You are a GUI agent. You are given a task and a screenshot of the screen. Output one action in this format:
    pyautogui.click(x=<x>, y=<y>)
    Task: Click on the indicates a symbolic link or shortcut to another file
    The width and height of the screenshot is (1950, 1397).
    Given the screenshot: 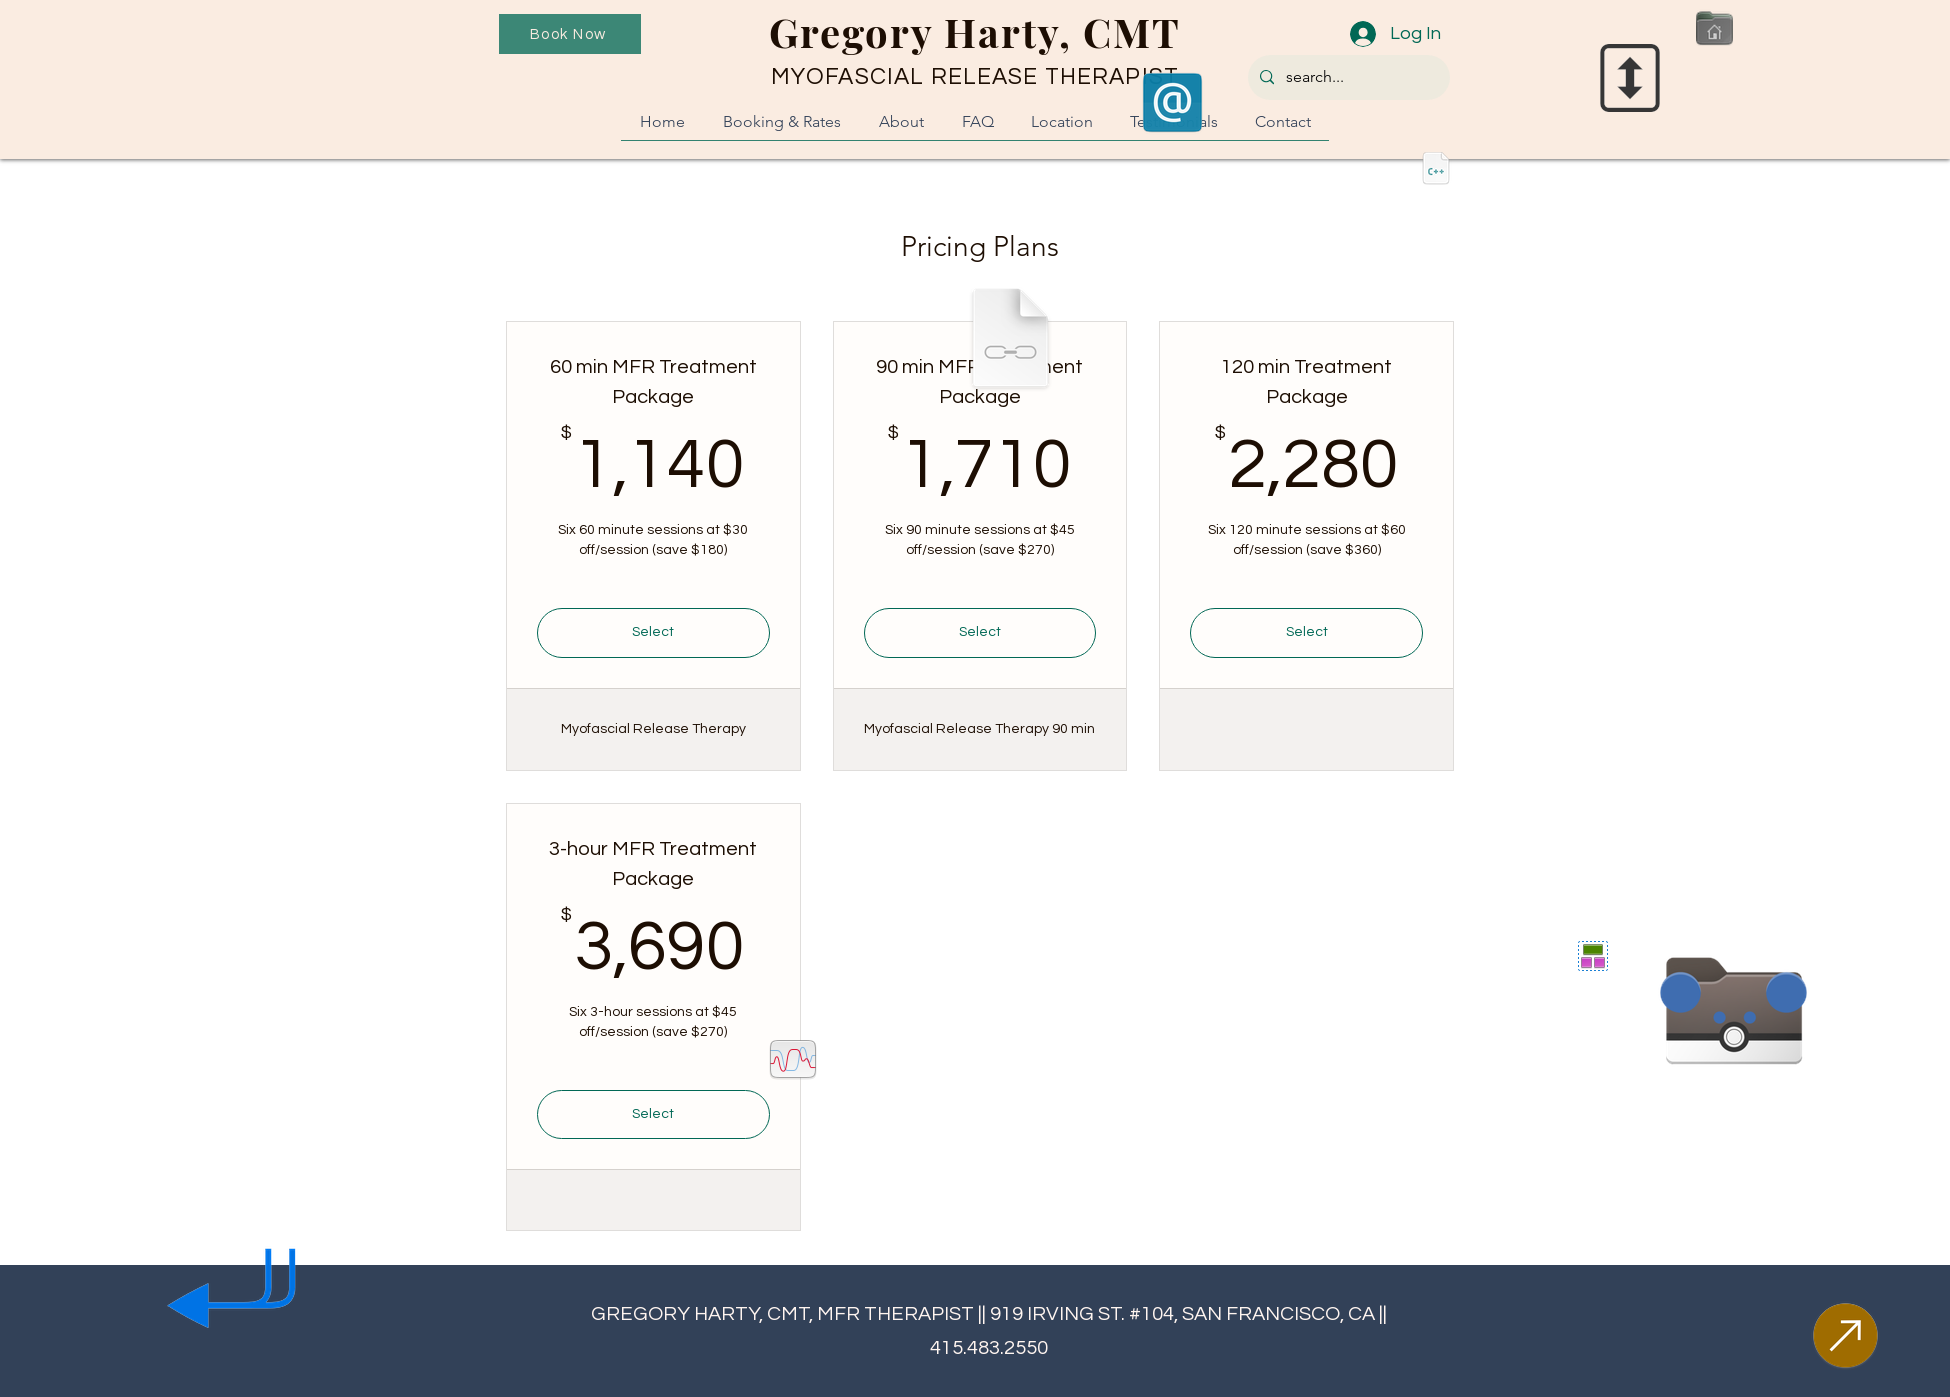 What is the action you would take?
    pyautogui.click(x=1845, y=1335)
    